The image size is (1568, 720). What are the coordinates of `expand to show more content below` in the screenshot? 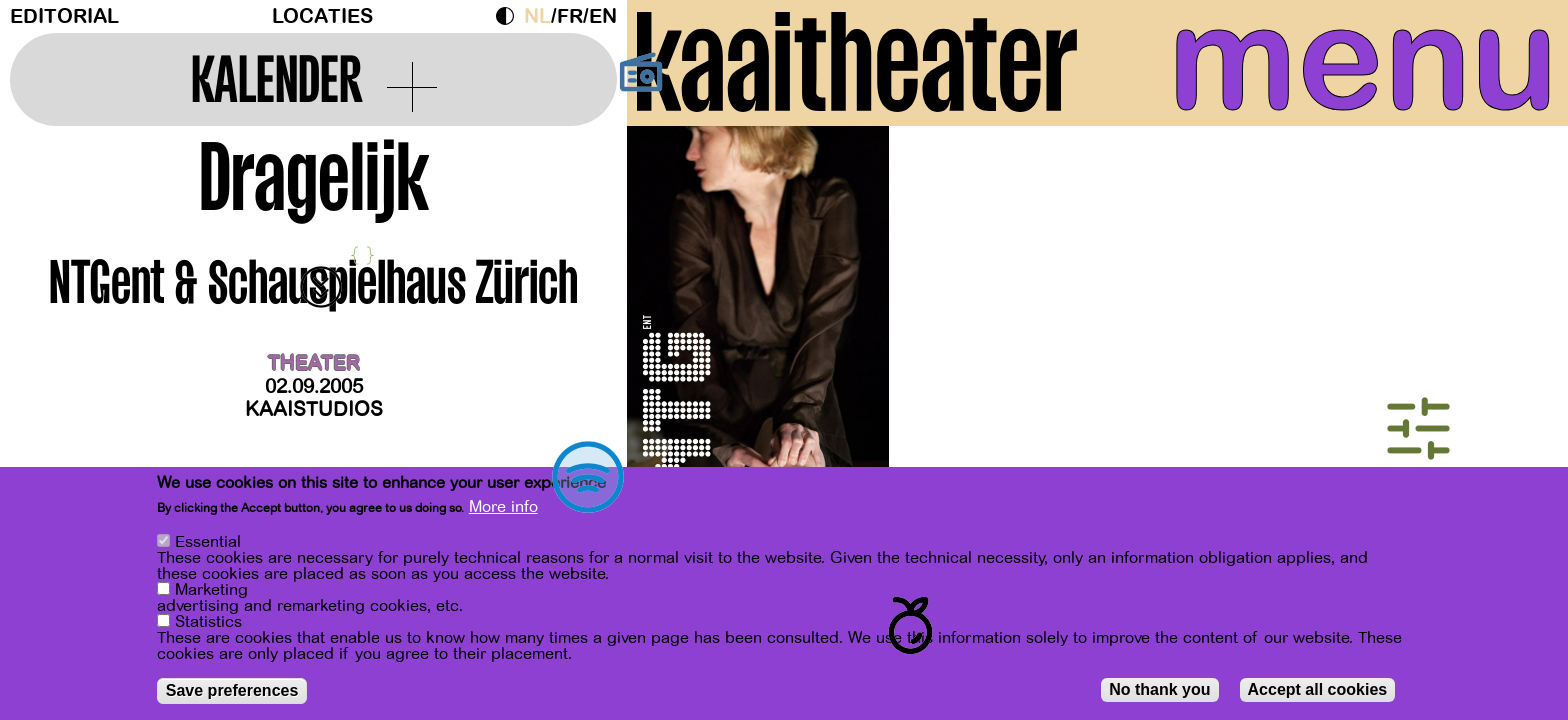 It's located at (321, 287).